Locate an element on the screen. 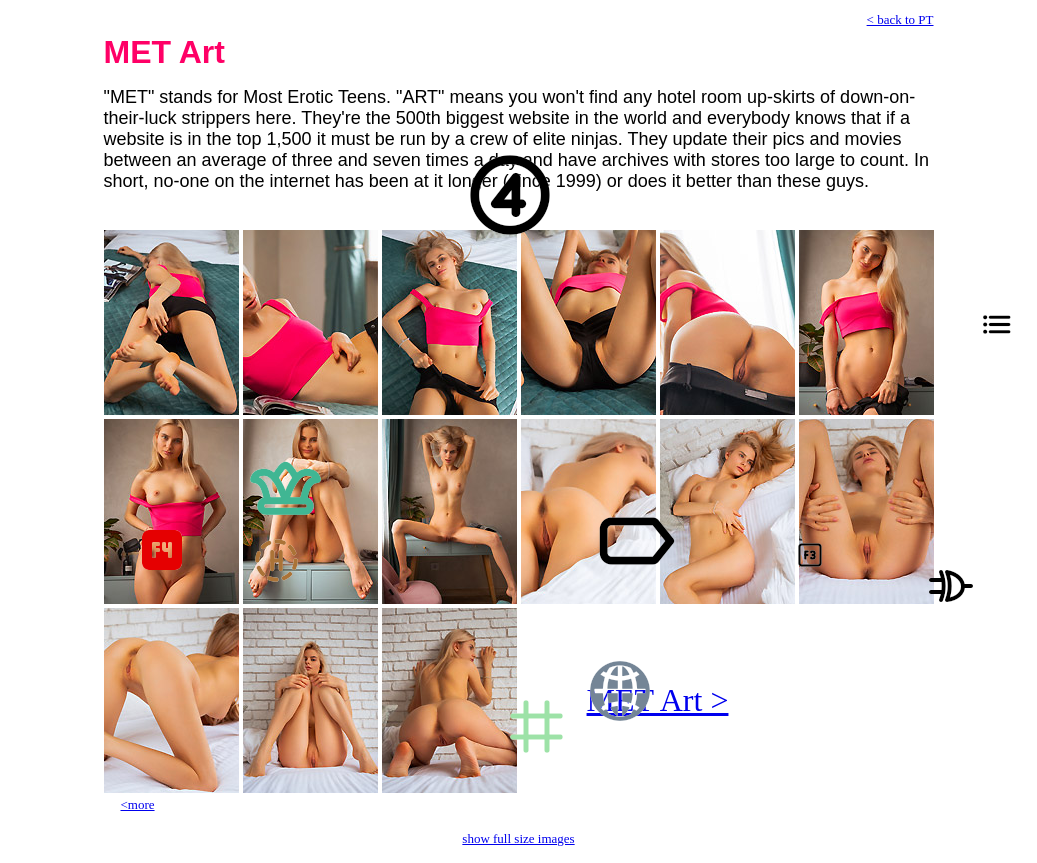 The image size is (1037, 863). add a label or tag to an item is located at coordinates (635, 541).